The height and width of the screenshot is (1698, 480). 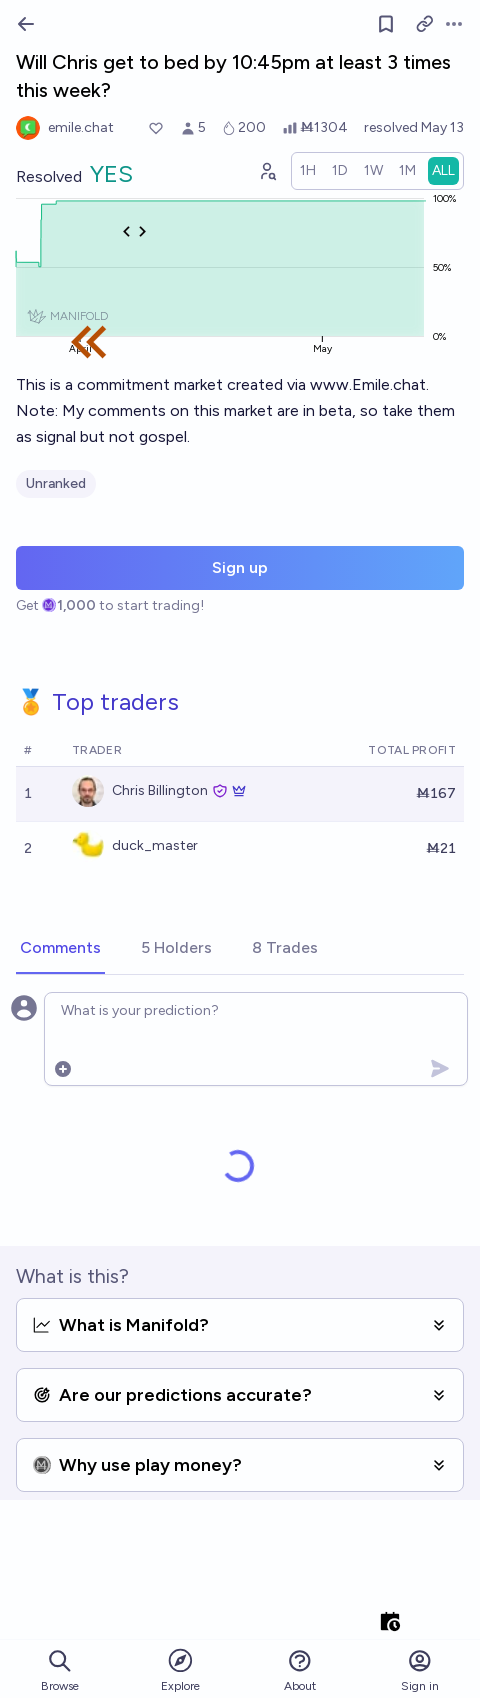 I want to click on go back to the beginning, so click(x=90, y=342).